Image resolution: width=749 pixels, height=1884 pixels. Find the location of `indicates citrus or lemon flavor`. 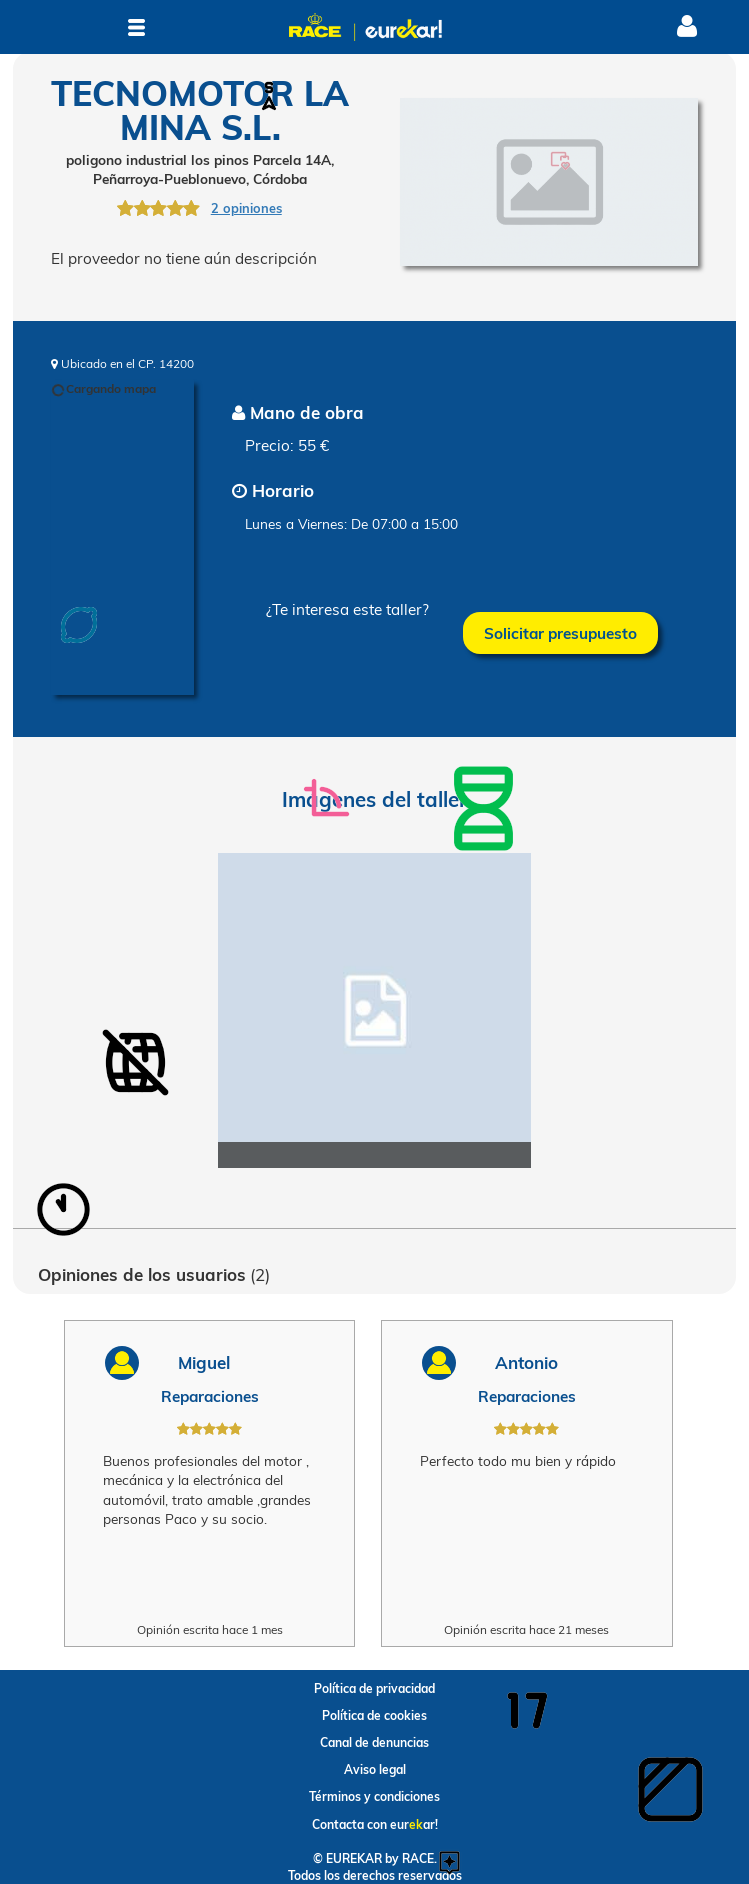

indicates citrus or lemon flavor is located at coordinates (79, 625).